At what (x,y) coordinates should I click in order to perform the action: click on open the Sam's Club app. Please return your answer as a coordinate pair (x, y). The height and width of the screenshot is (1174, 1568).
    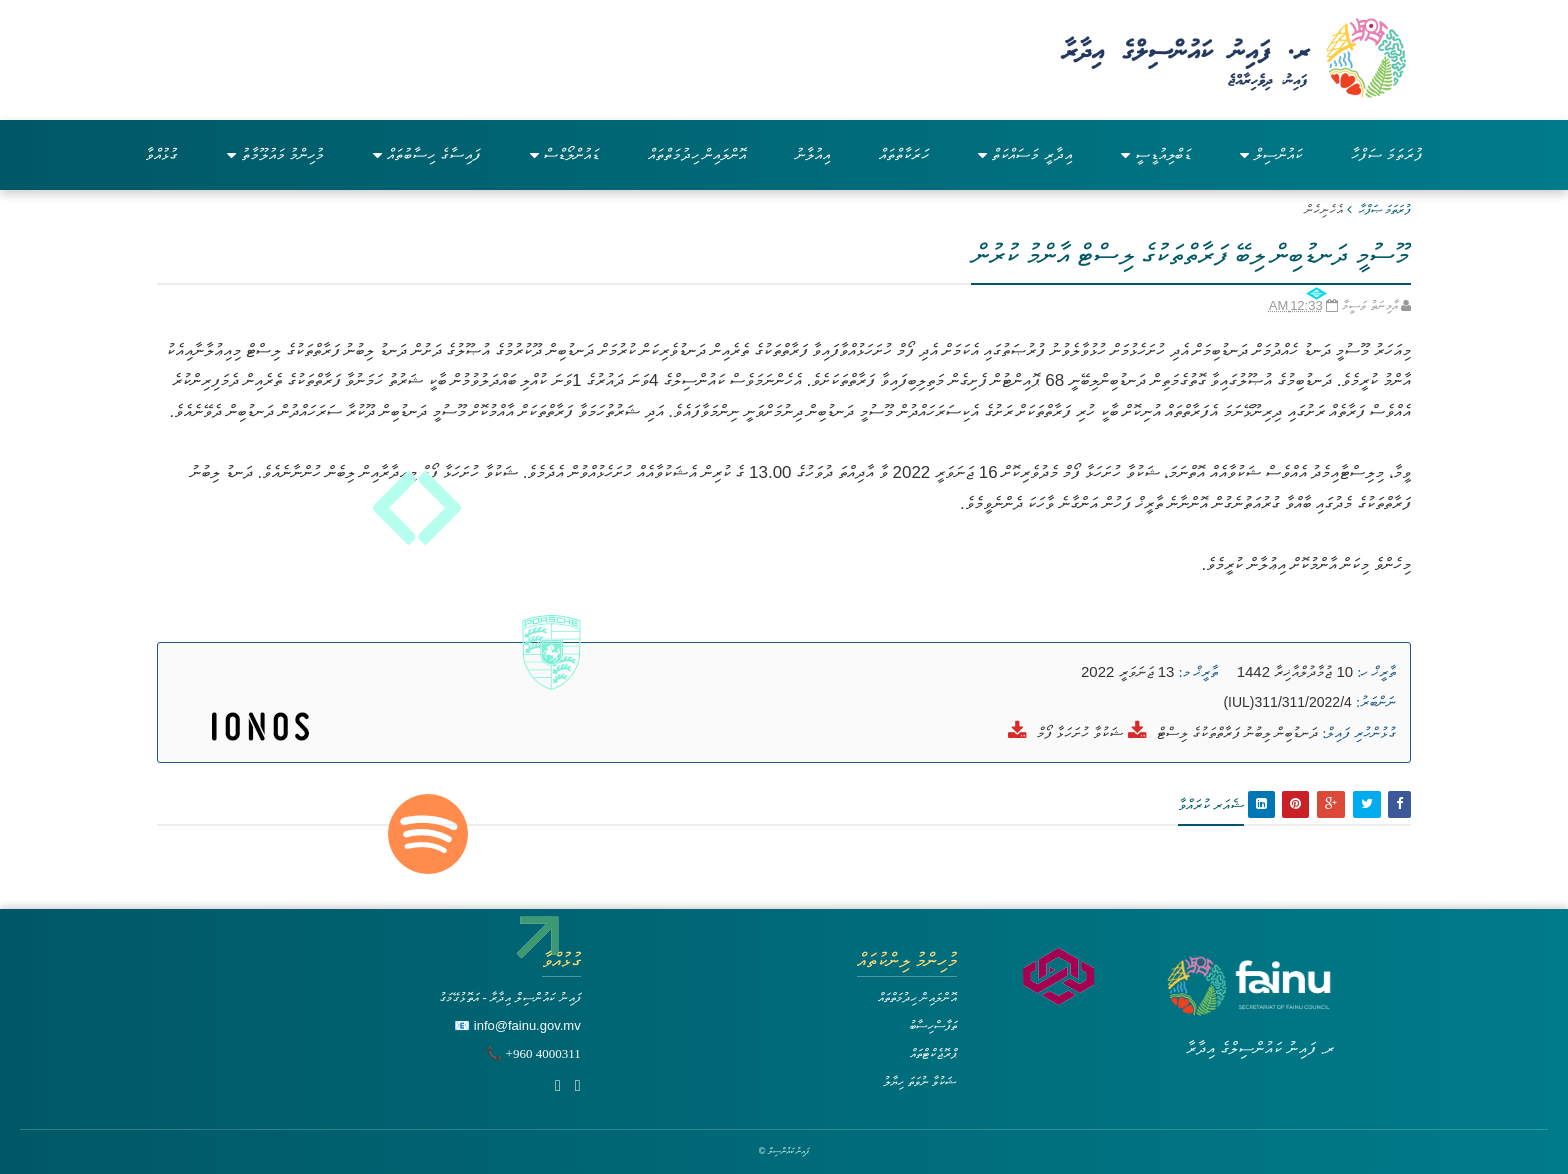
    Looking at the image, I should click on (417, 508).